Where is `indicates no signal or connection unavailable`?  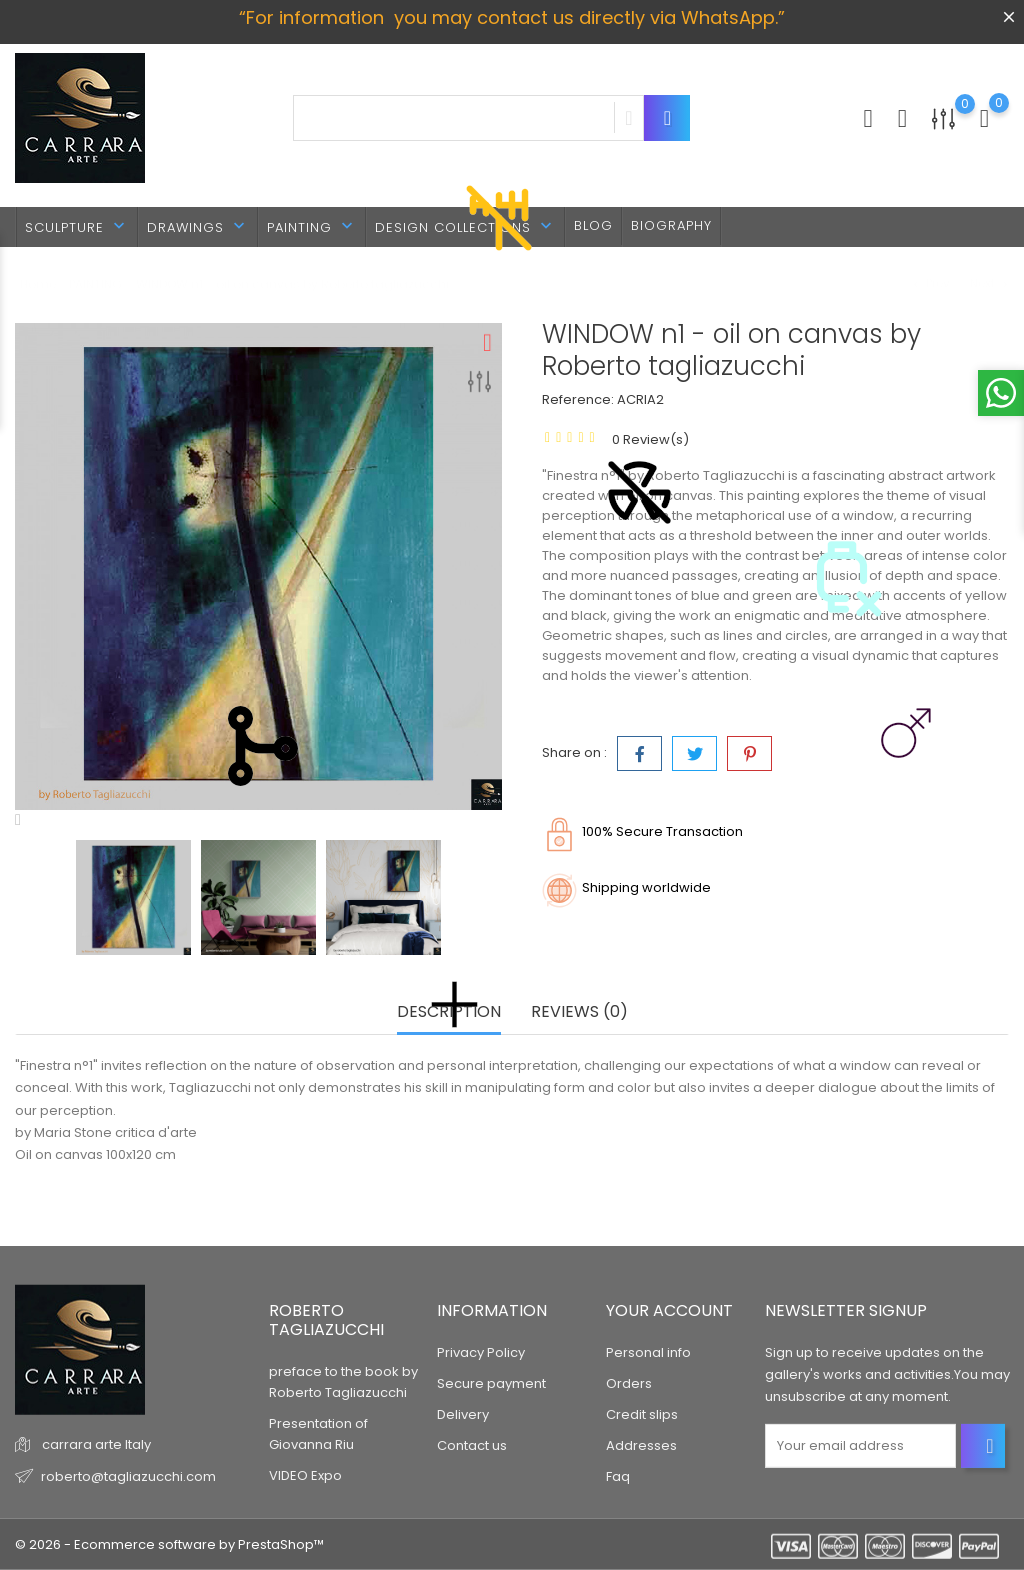 indicates no signal or connection unavailable is located at coordinates (499, 218).